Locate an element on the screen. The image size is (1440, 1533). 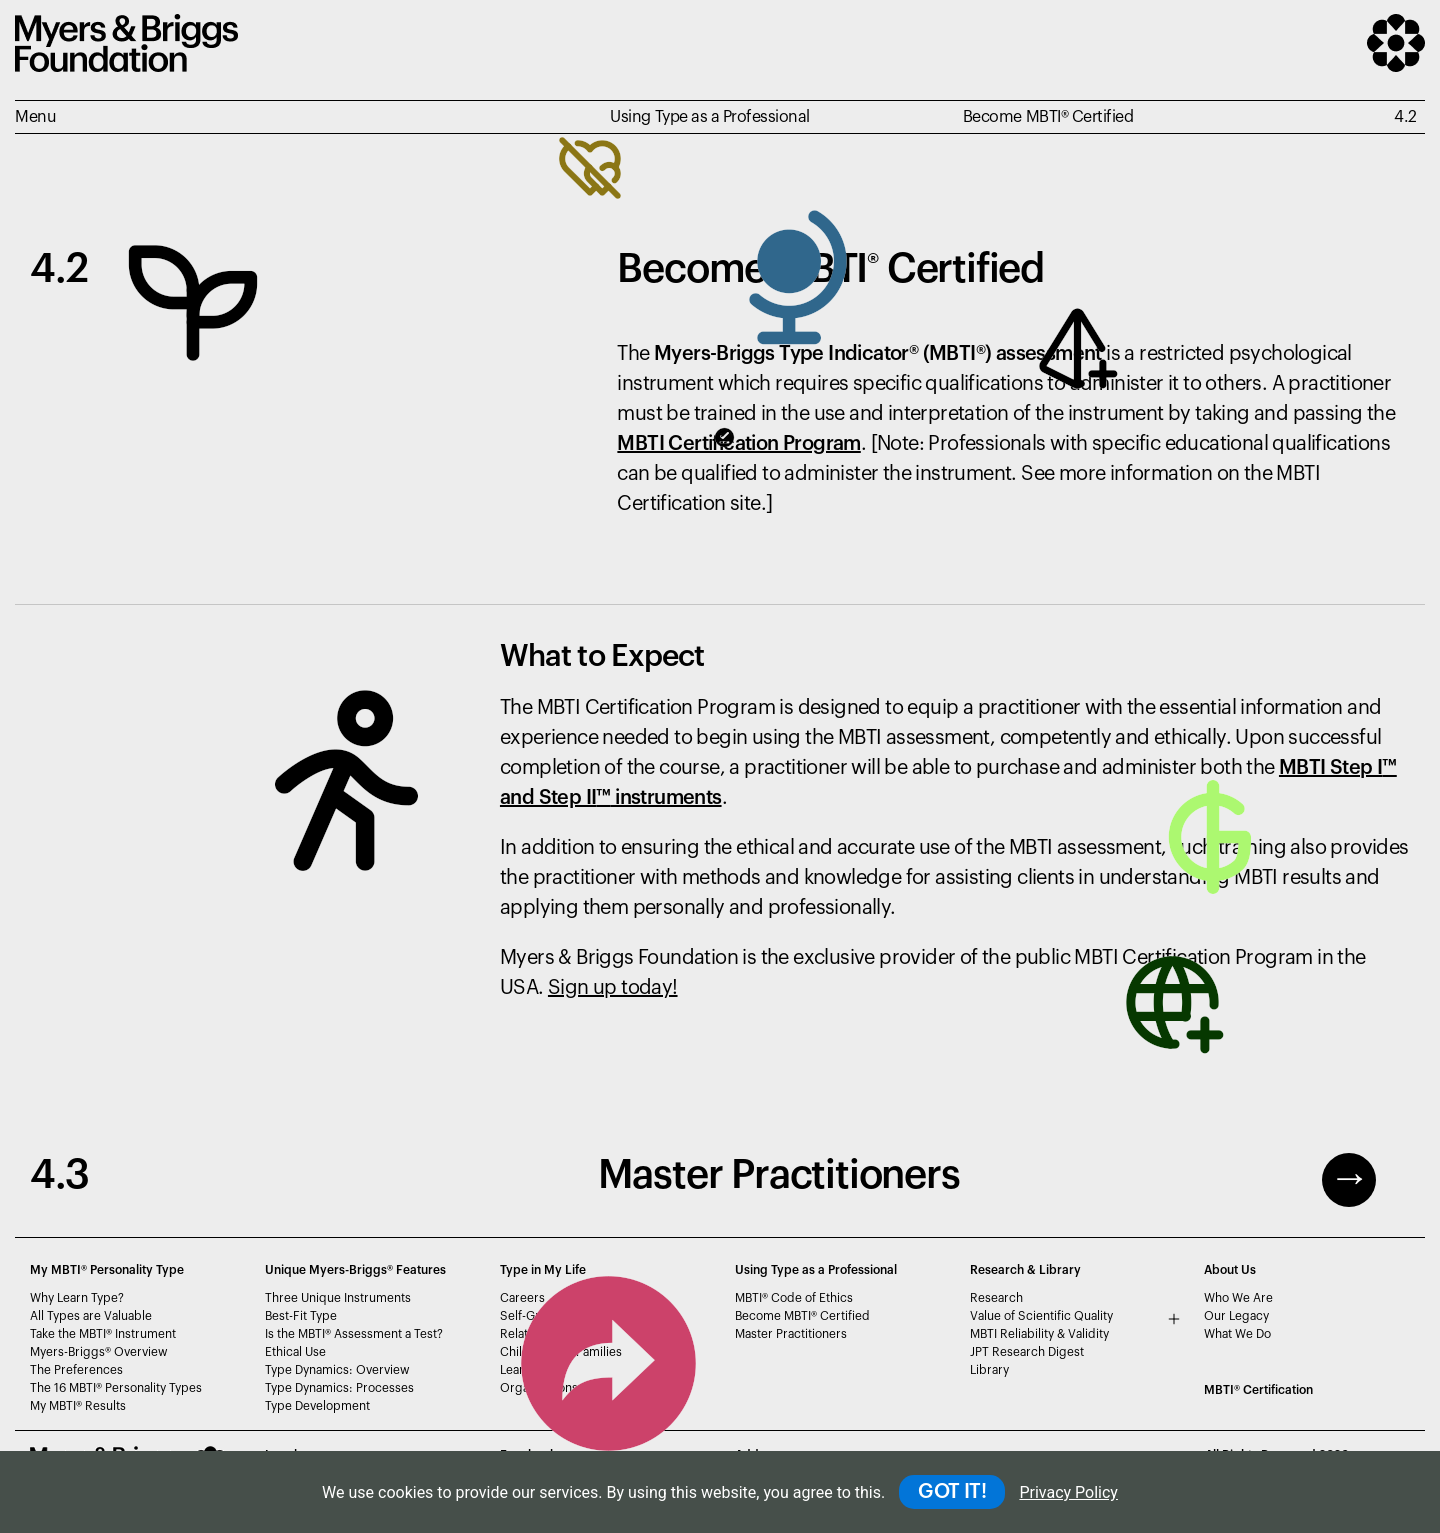
indicates content is available offline is located at coordinates (724, 437).